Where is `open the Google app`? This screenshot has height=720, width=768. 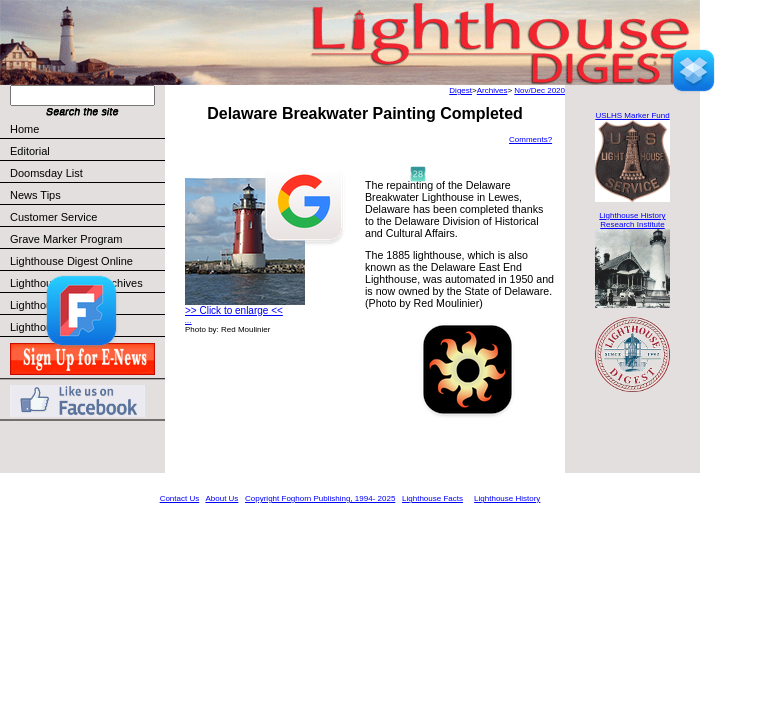 open the Google app is located at coordinates (304, 202).